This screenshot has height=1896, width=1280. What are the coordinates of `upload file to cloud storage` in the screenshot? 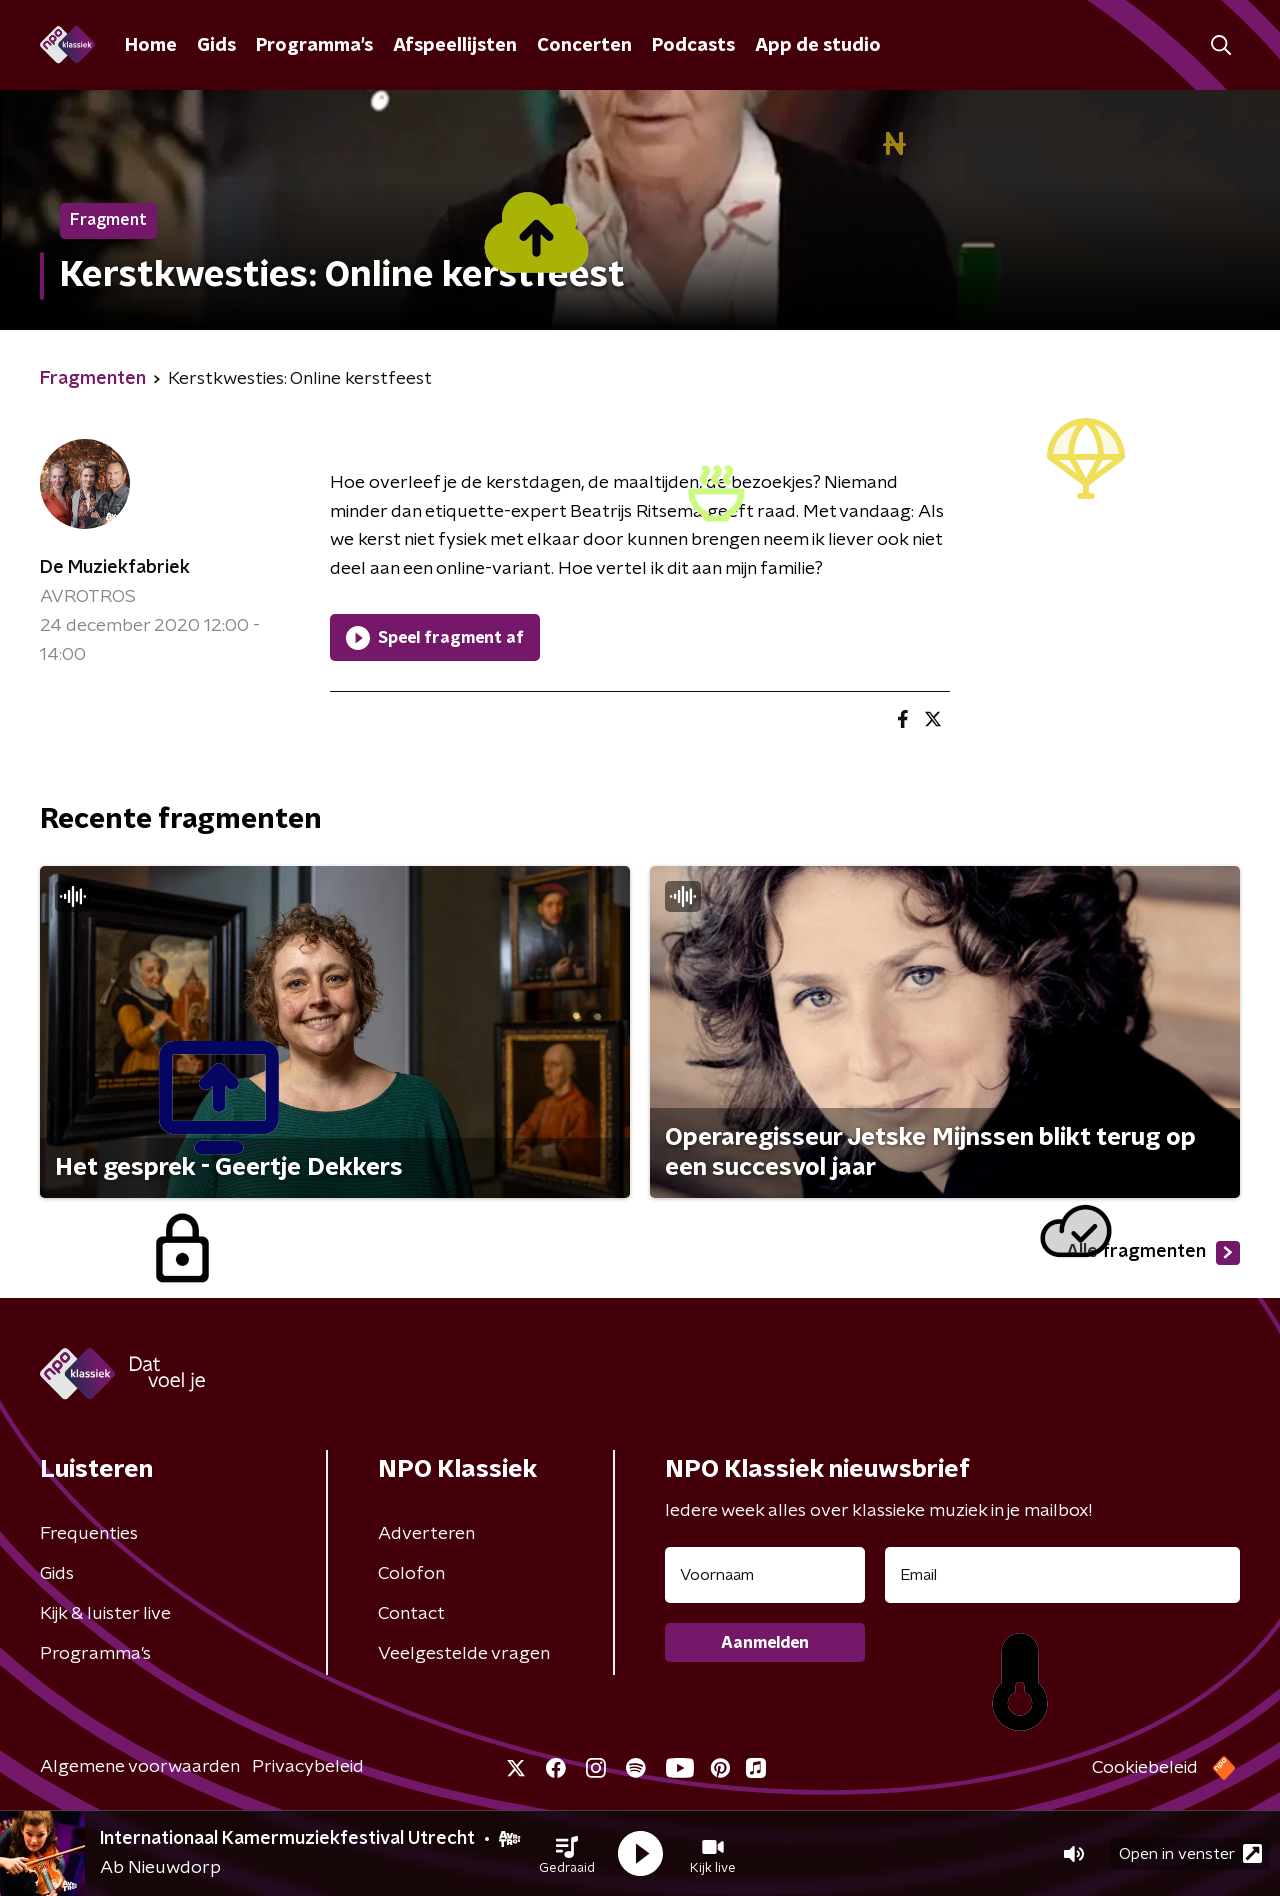 It's located at (536, 232).